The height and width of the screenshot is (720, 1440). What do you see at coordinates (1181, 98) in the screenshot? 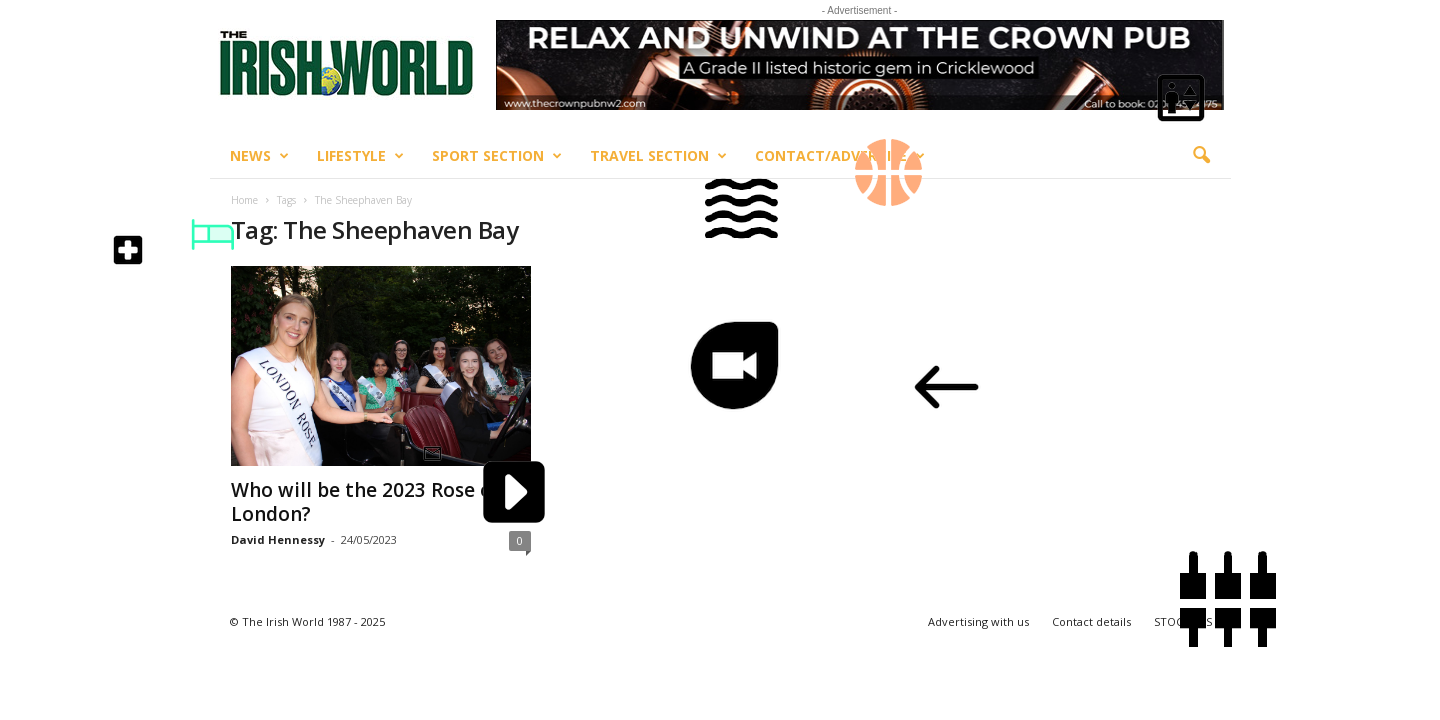
I see `indicates elevator access or location` at bounding box center [1181, 98].